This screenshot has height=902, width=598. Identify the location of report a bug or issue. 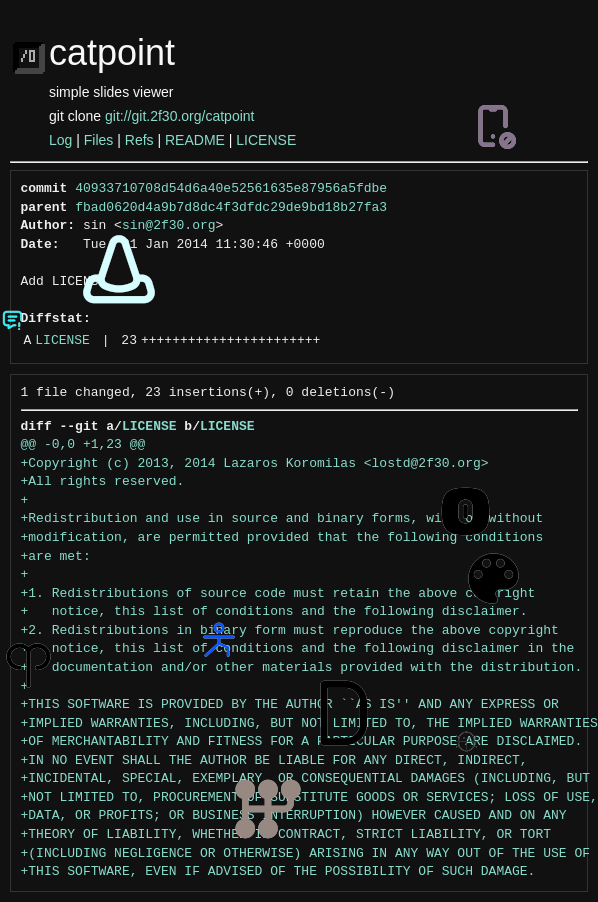
(466, 741).